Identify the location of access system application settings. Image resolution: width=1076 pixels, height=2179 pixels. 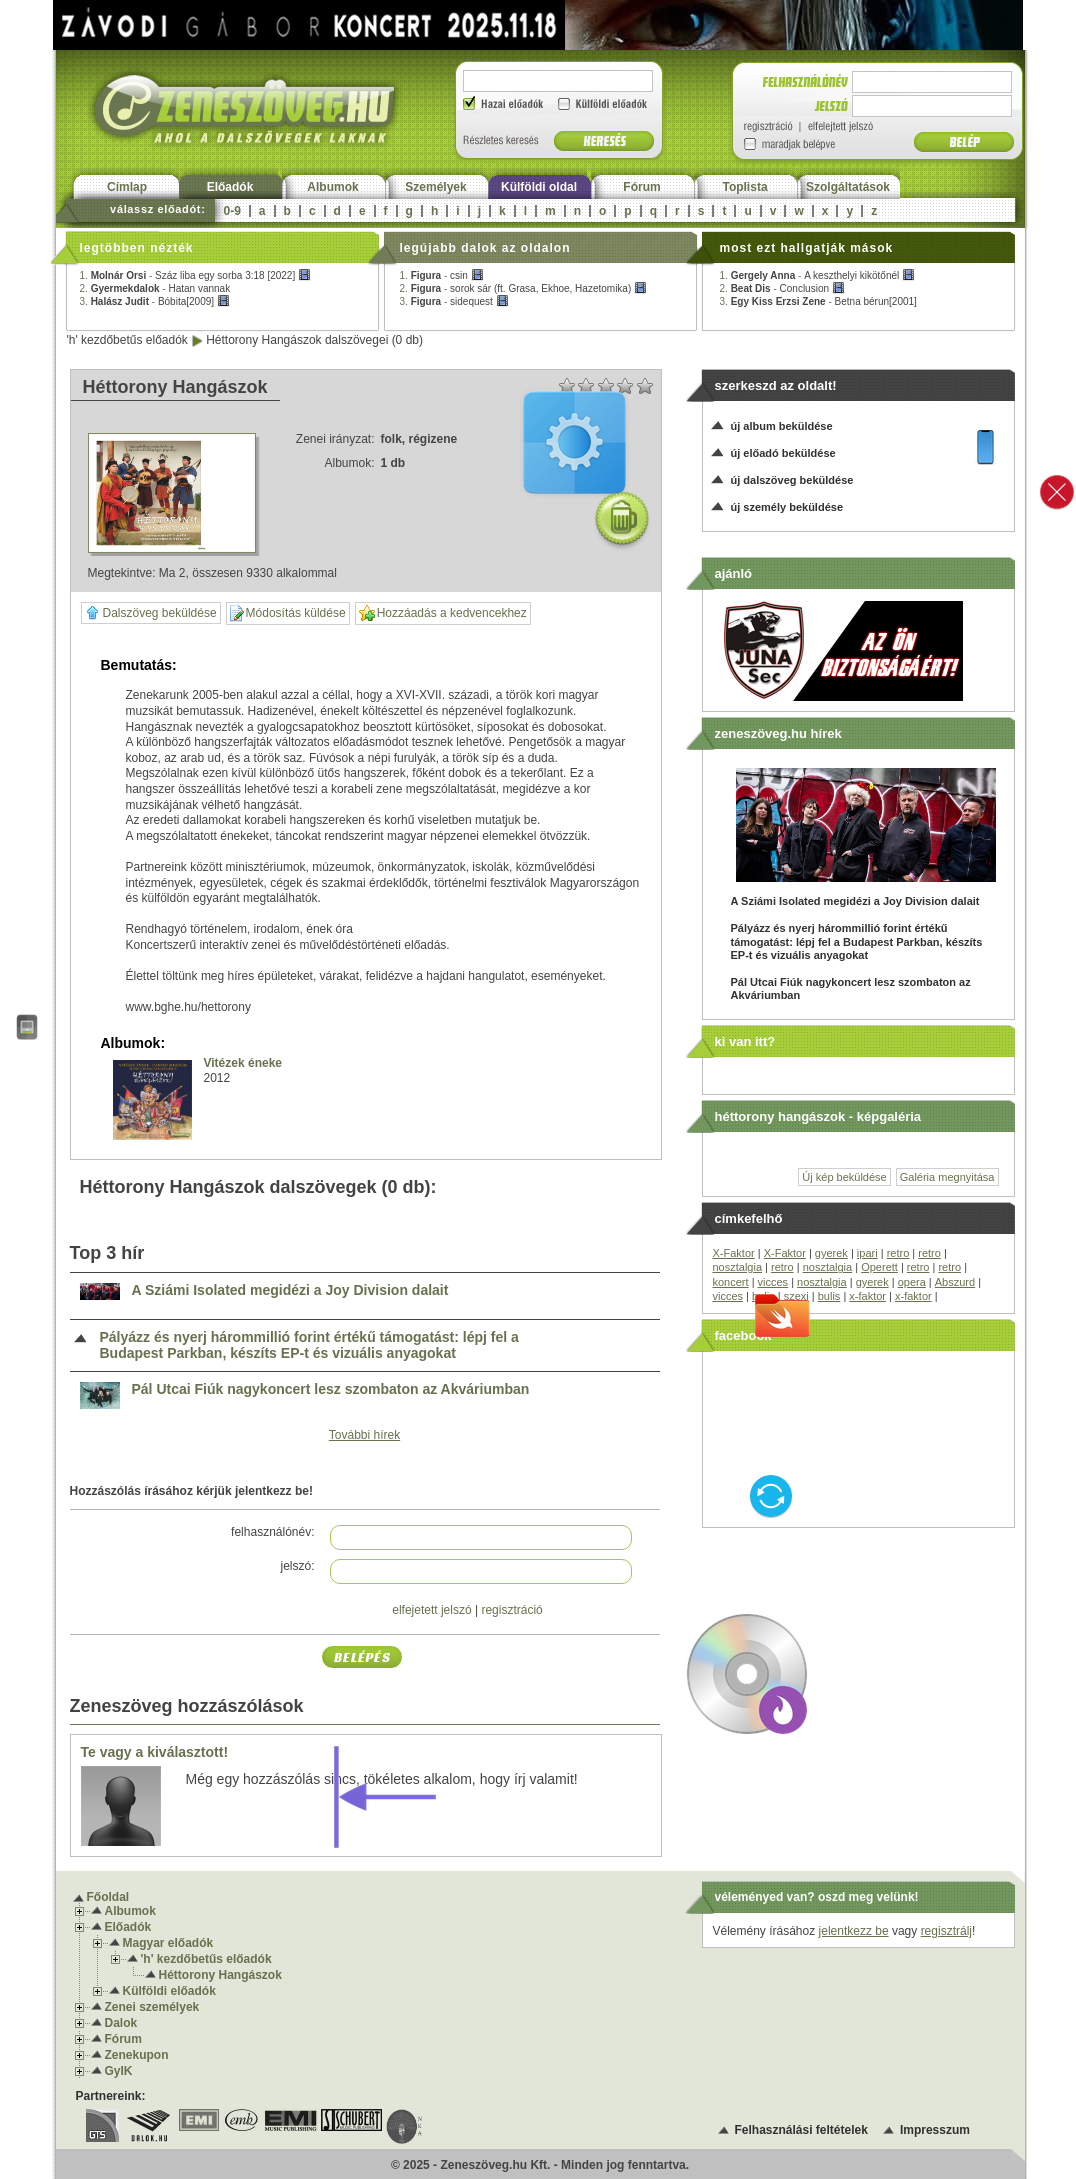
(574, 442).